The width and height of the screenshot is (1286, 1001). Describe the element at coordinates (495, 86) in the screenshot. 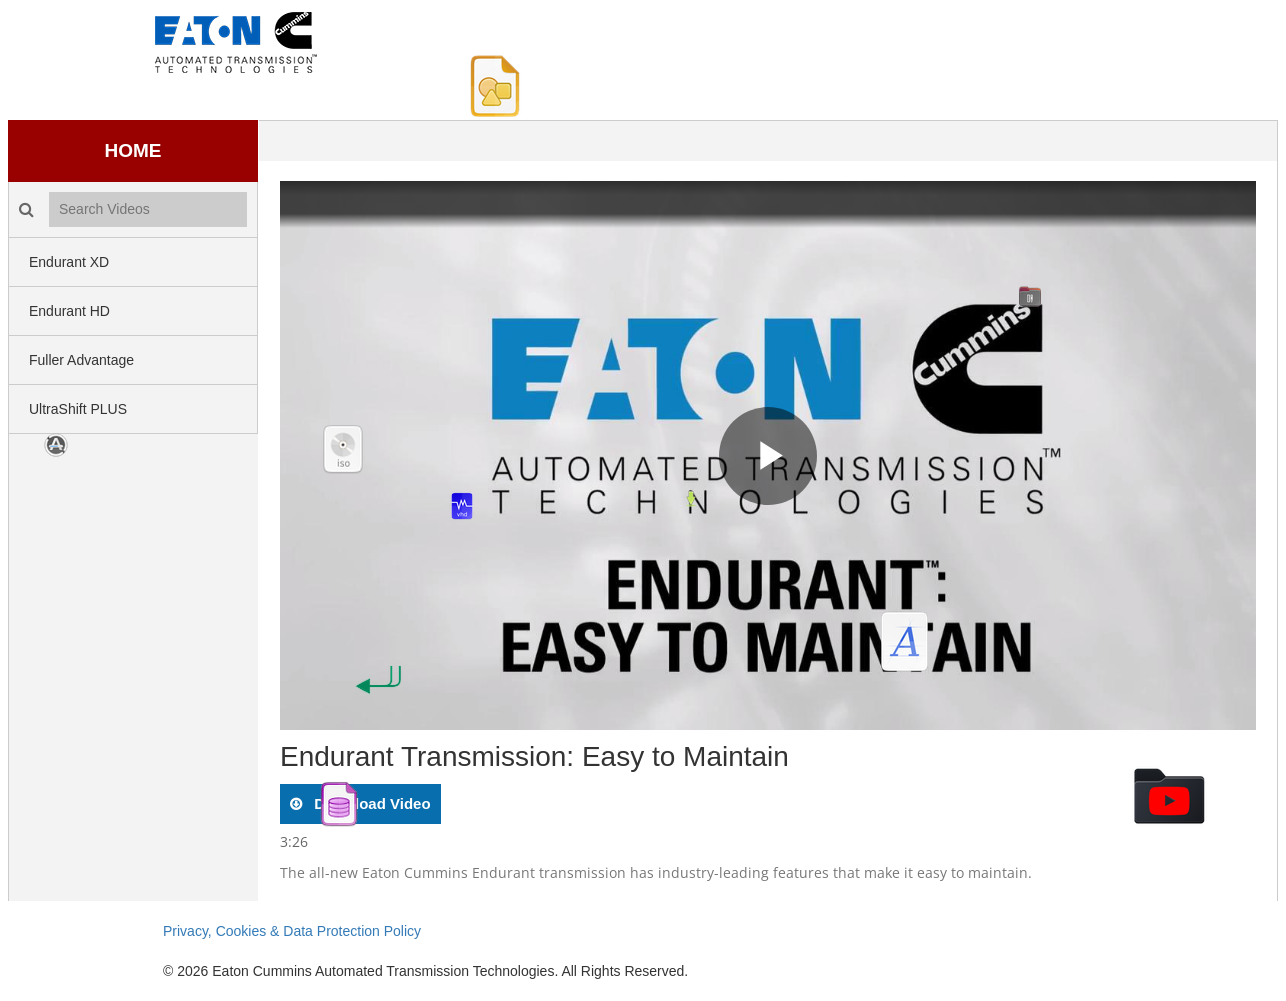

I see `open an opendocument graphics template file` at that location.